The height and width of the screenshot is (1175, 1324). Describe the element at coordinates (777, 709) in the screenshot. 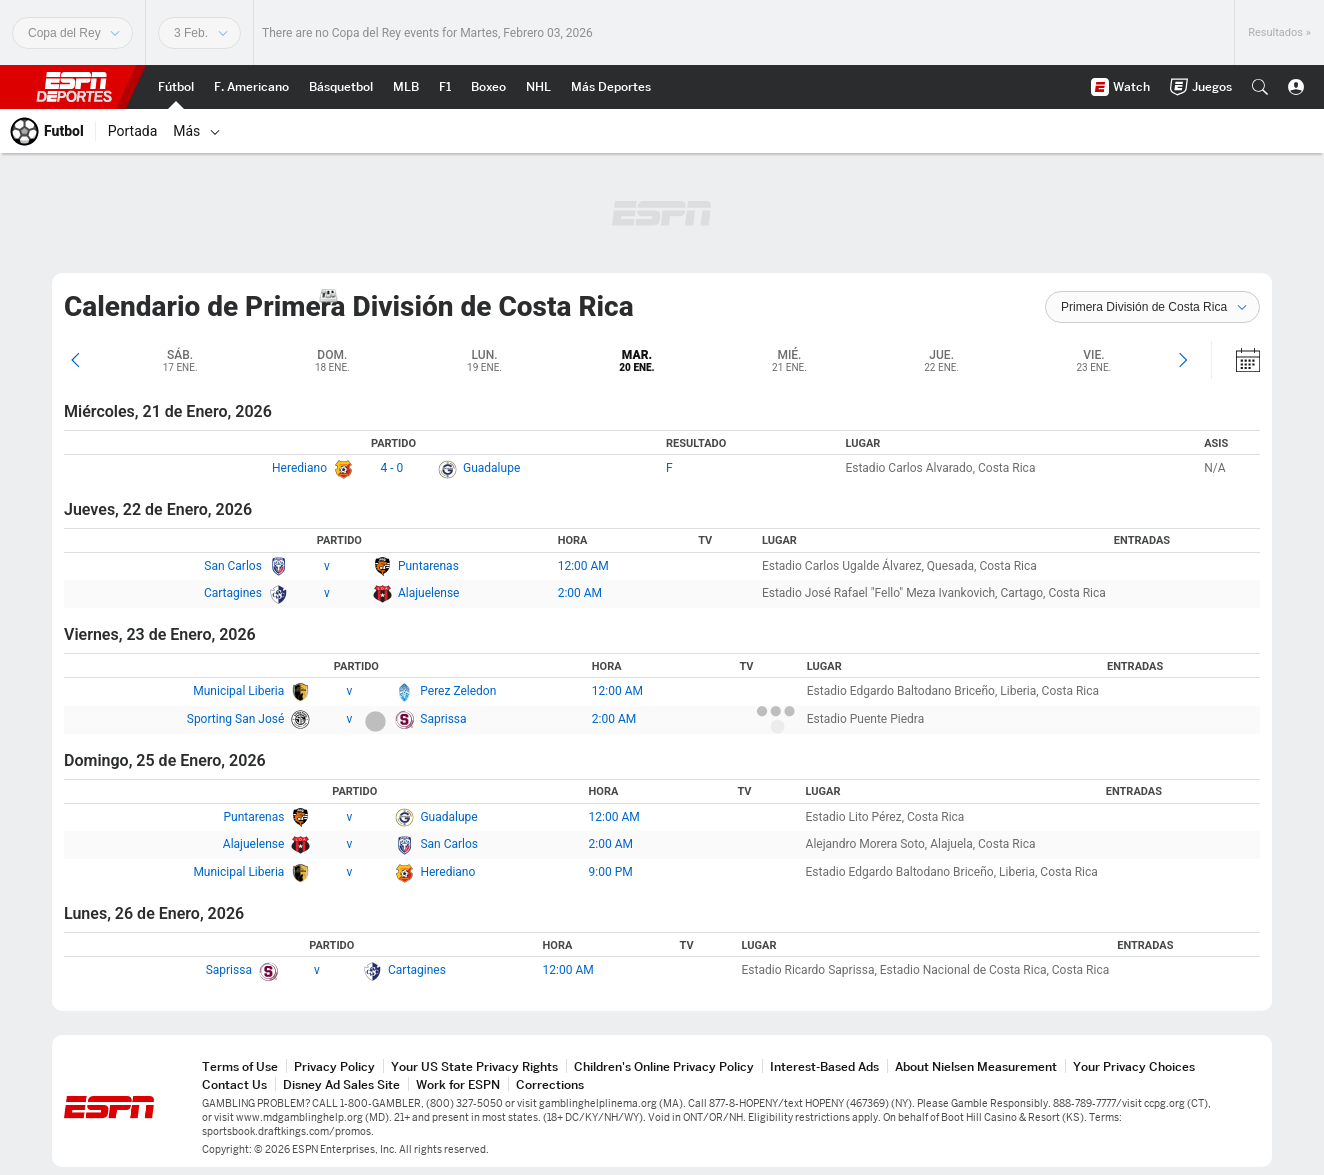

I see `searching for available wireless networks` at that location.